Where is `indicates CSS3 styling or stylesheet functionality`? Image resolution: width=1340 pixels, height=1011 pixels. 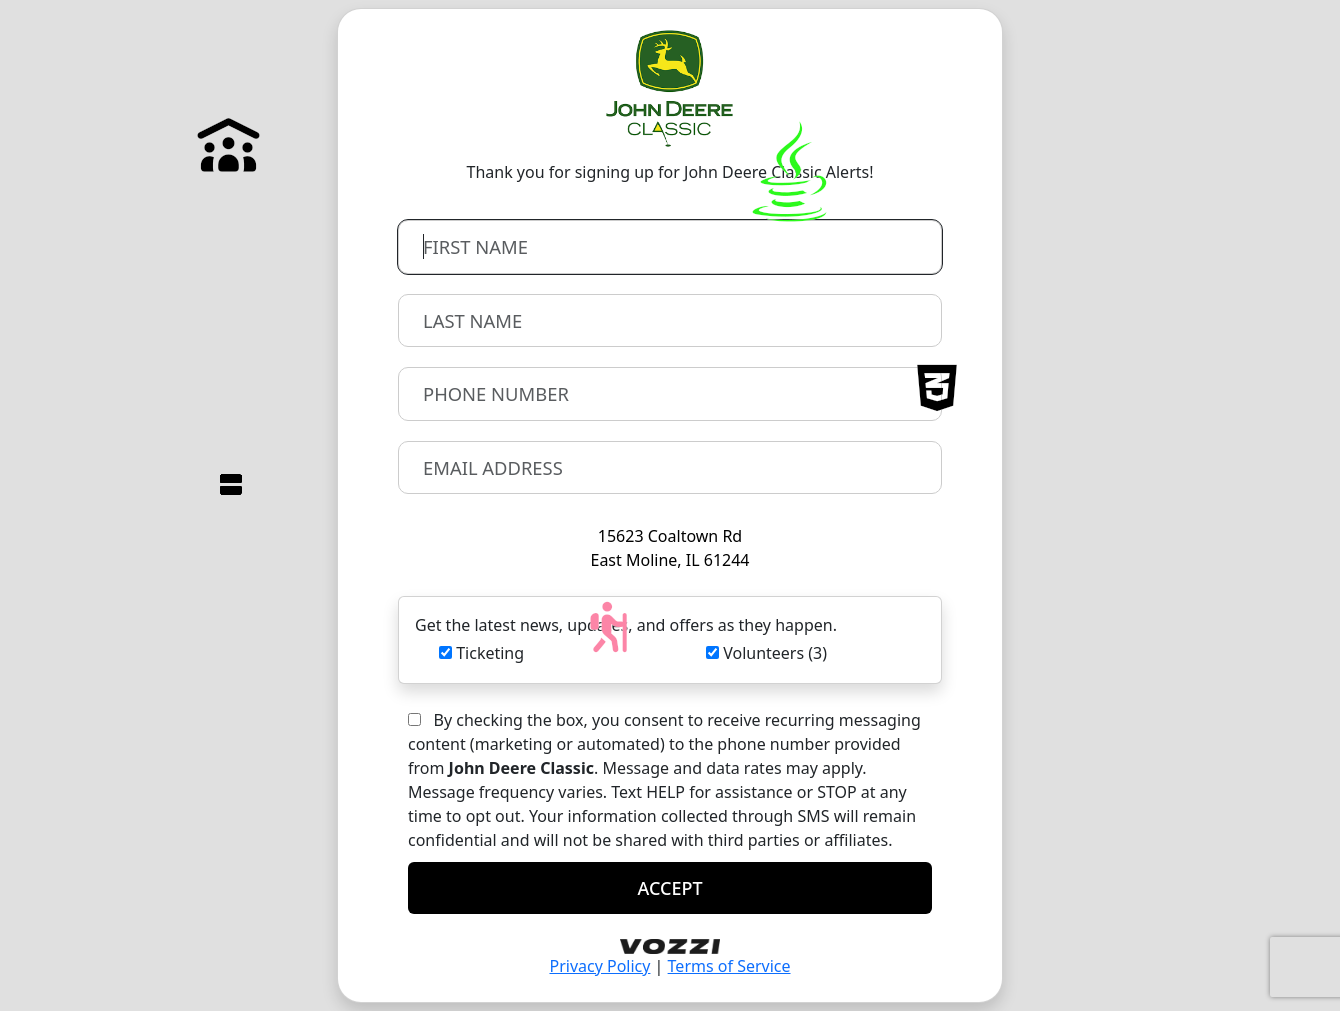 indicates CSS3 styling or stylesheet functionality is located at coordinates (937, 388).